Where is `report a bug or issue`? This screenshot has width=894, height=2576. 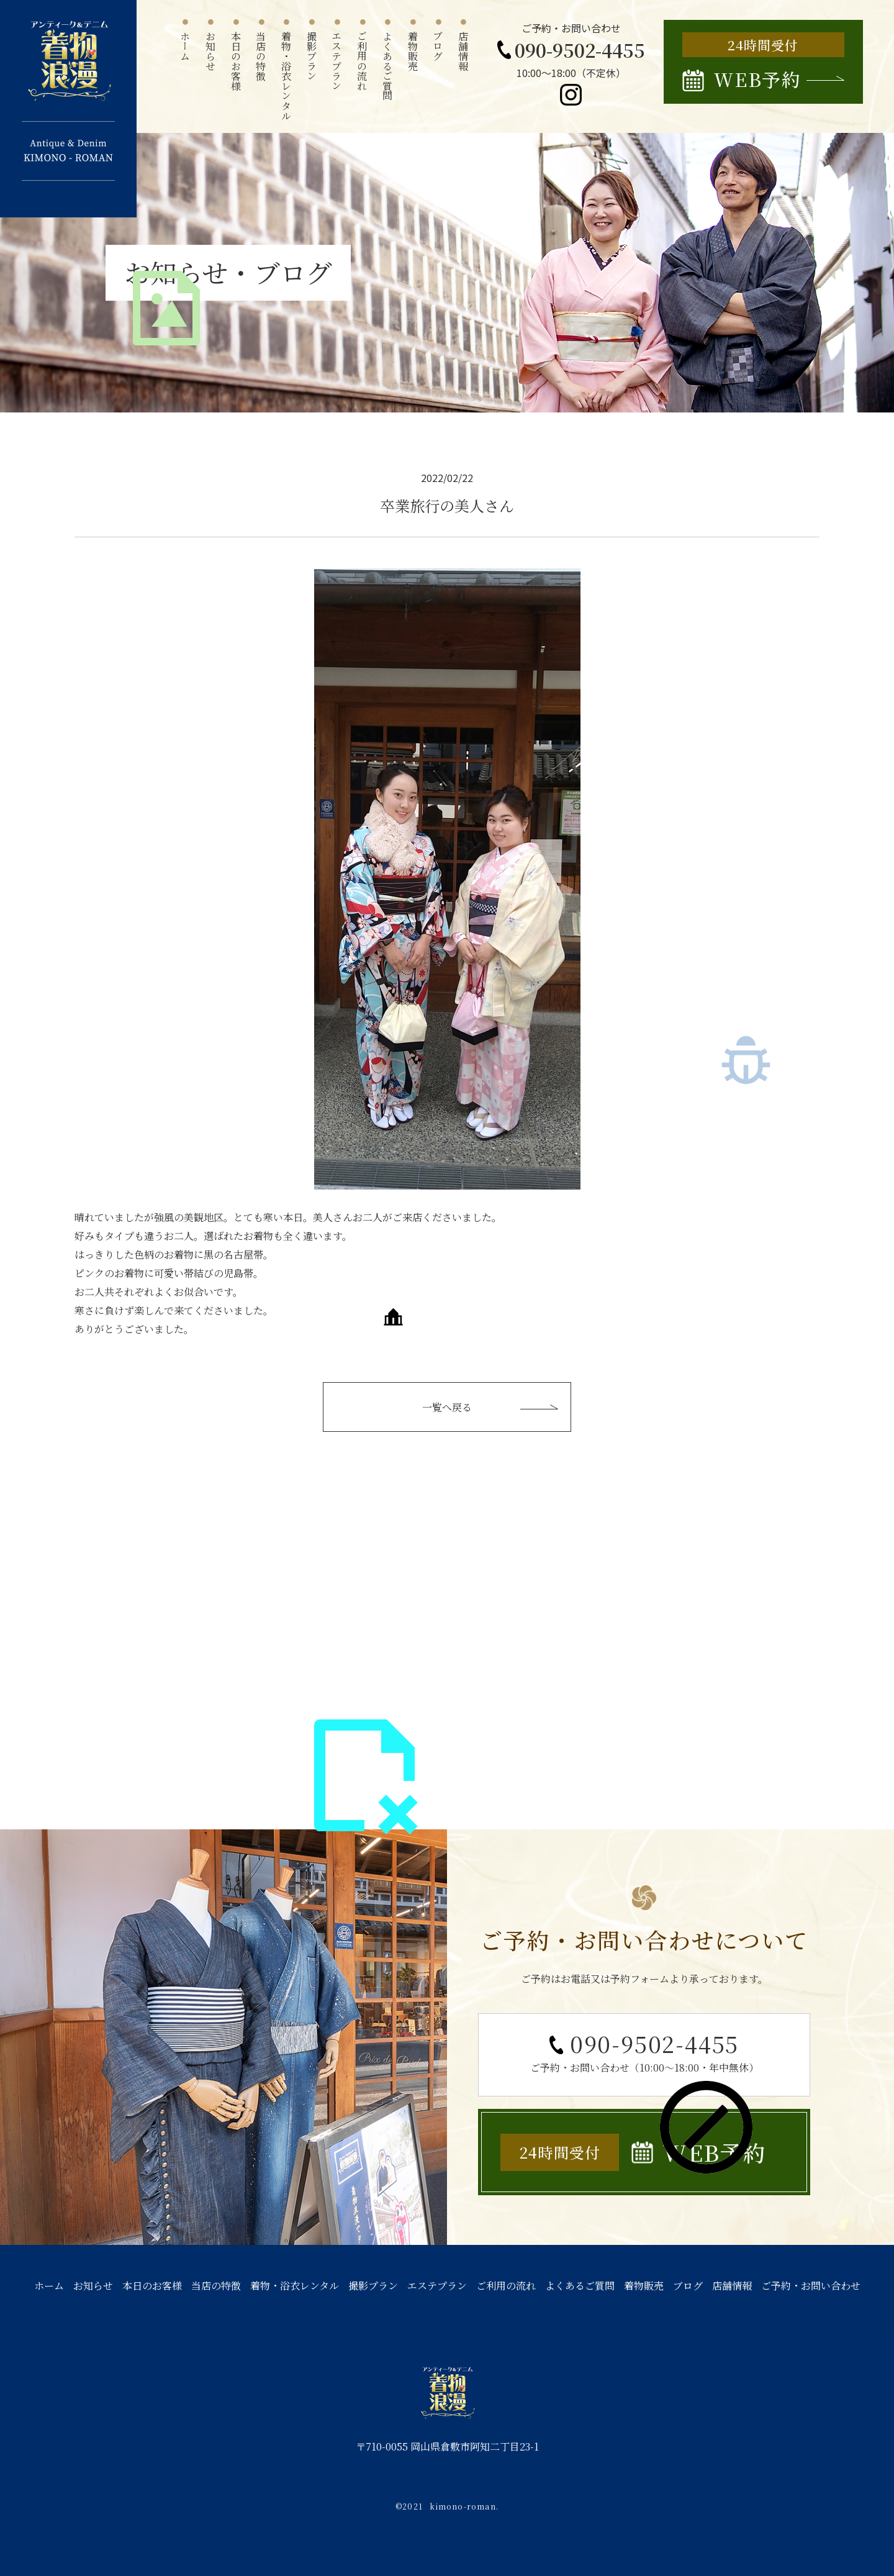 report a bug or issue is located at coordinates (746, 1060).